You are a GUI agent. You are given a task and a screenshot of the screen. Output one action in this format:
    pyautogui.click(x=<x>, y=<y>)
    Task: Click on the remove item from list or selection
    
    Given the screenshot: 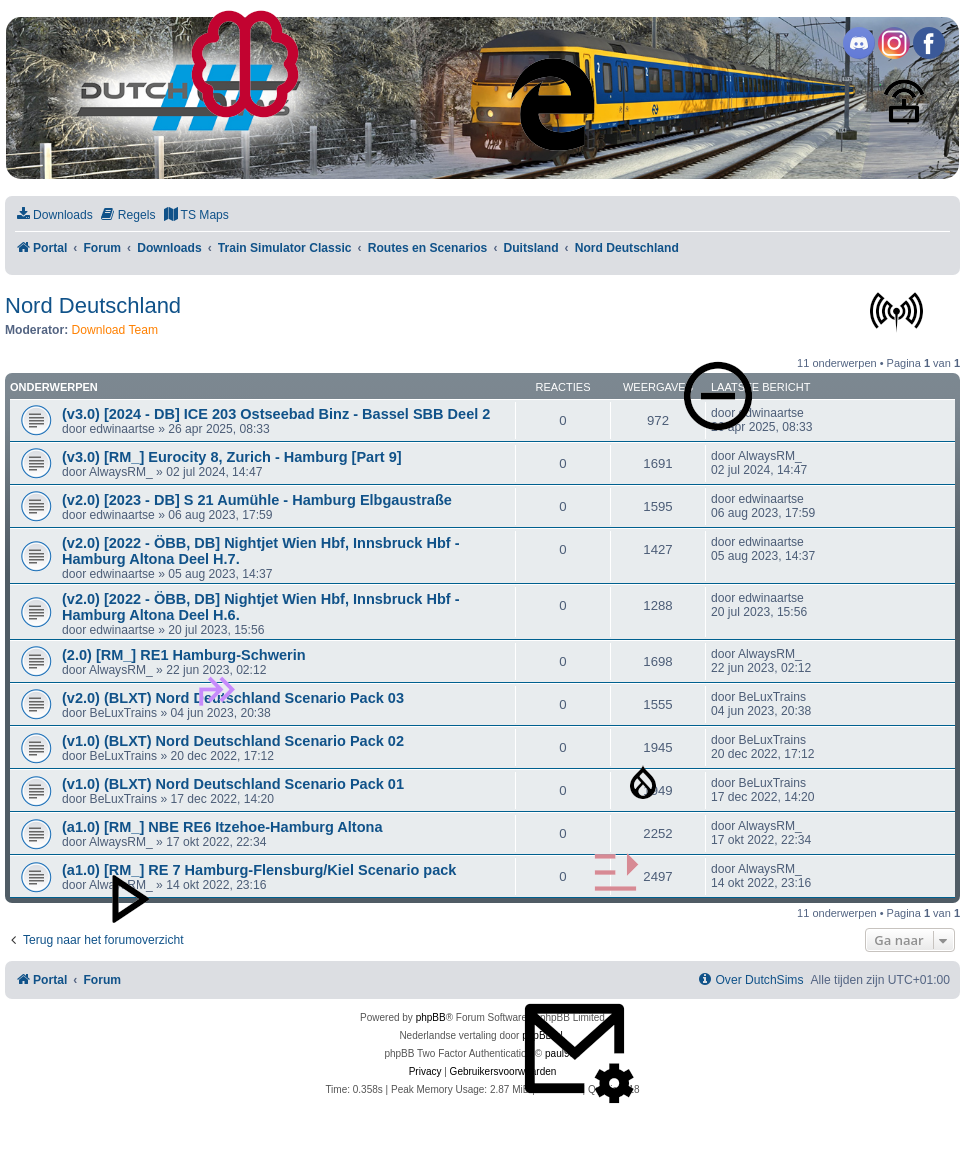 What is the action you would take?
    pyautogui.click(x=718, y=396)
    